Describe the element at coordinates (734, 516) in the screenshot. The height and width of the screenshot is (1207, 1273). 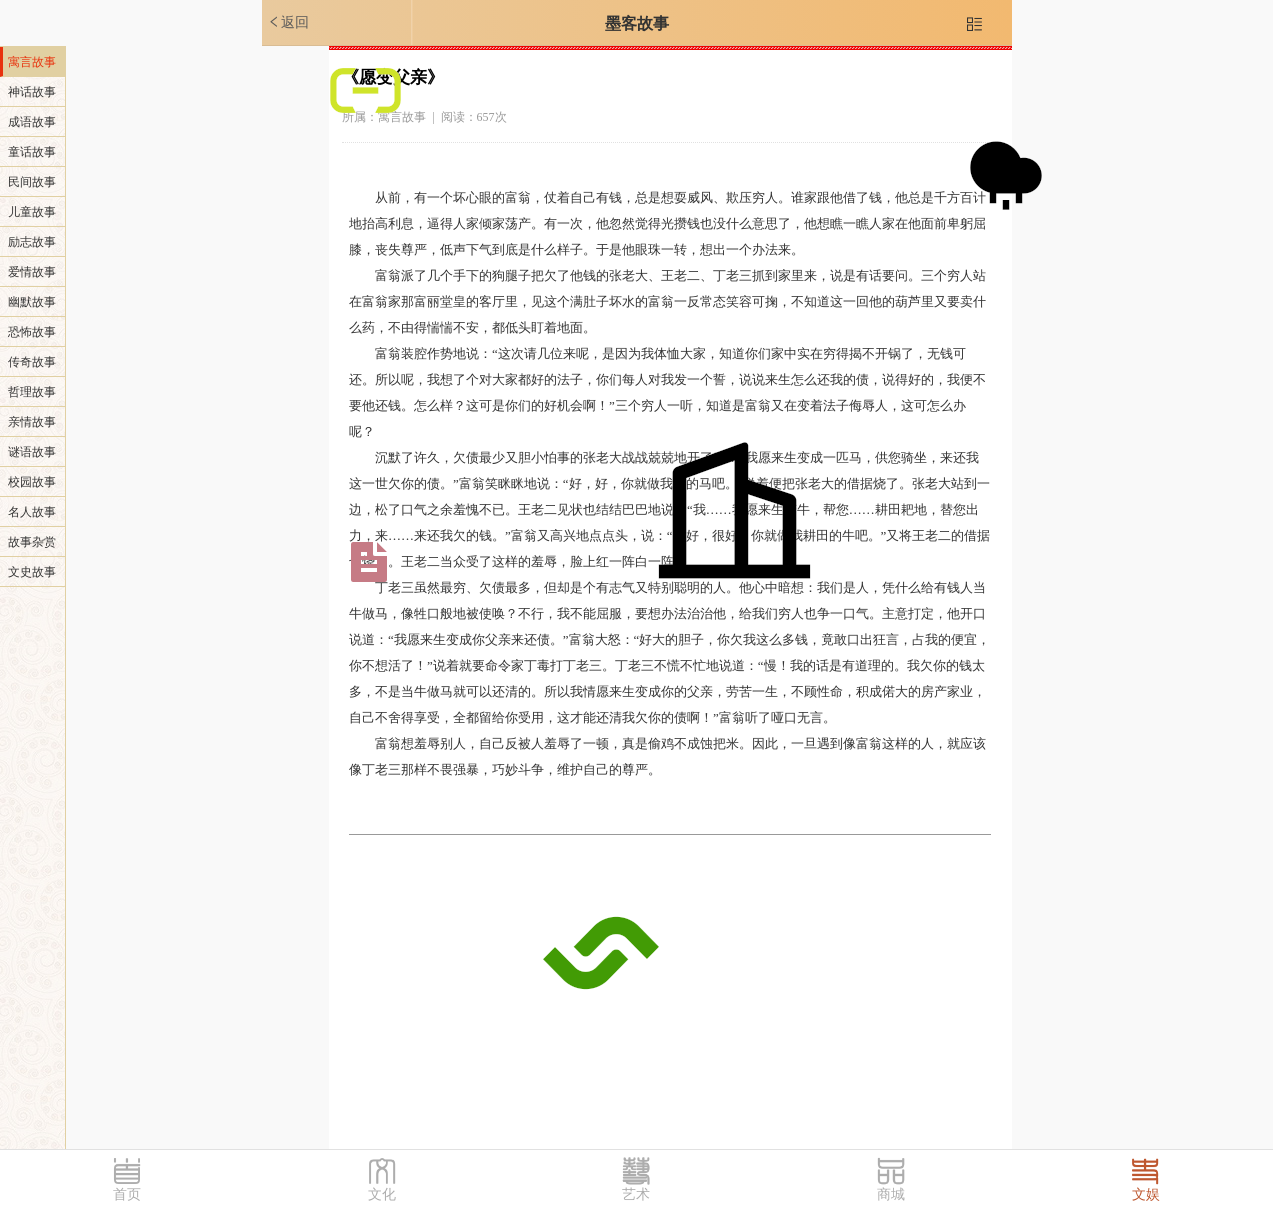
I see `view company or business profile` at that location.